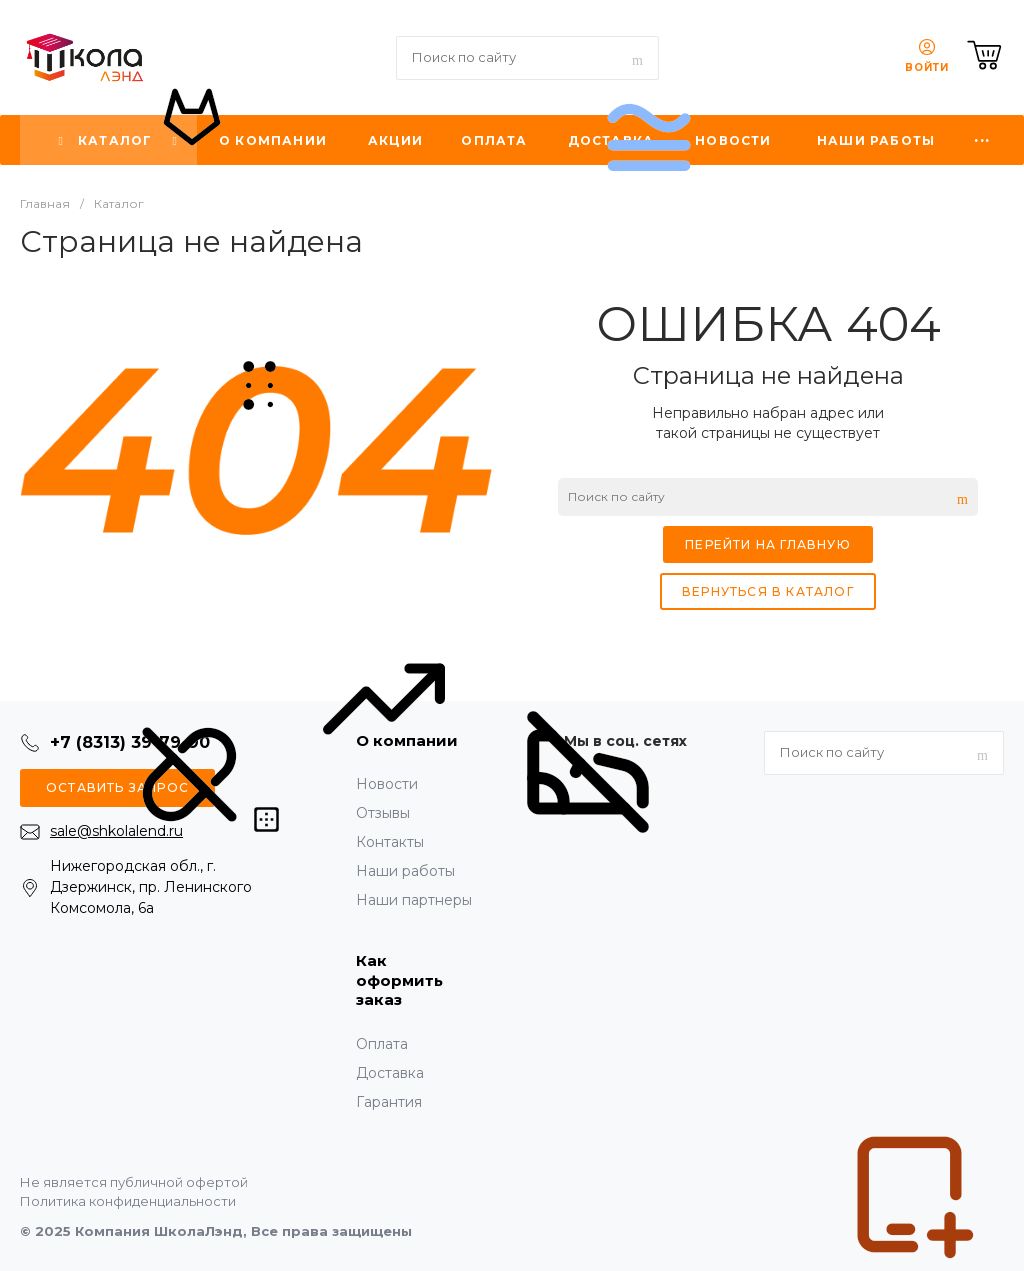 This screenshot has width=1024, height=1271. What do you see at coordinates (189, 774) in the screenshot?
I see `medication reminder disabled` at bounding box center [189, 774].